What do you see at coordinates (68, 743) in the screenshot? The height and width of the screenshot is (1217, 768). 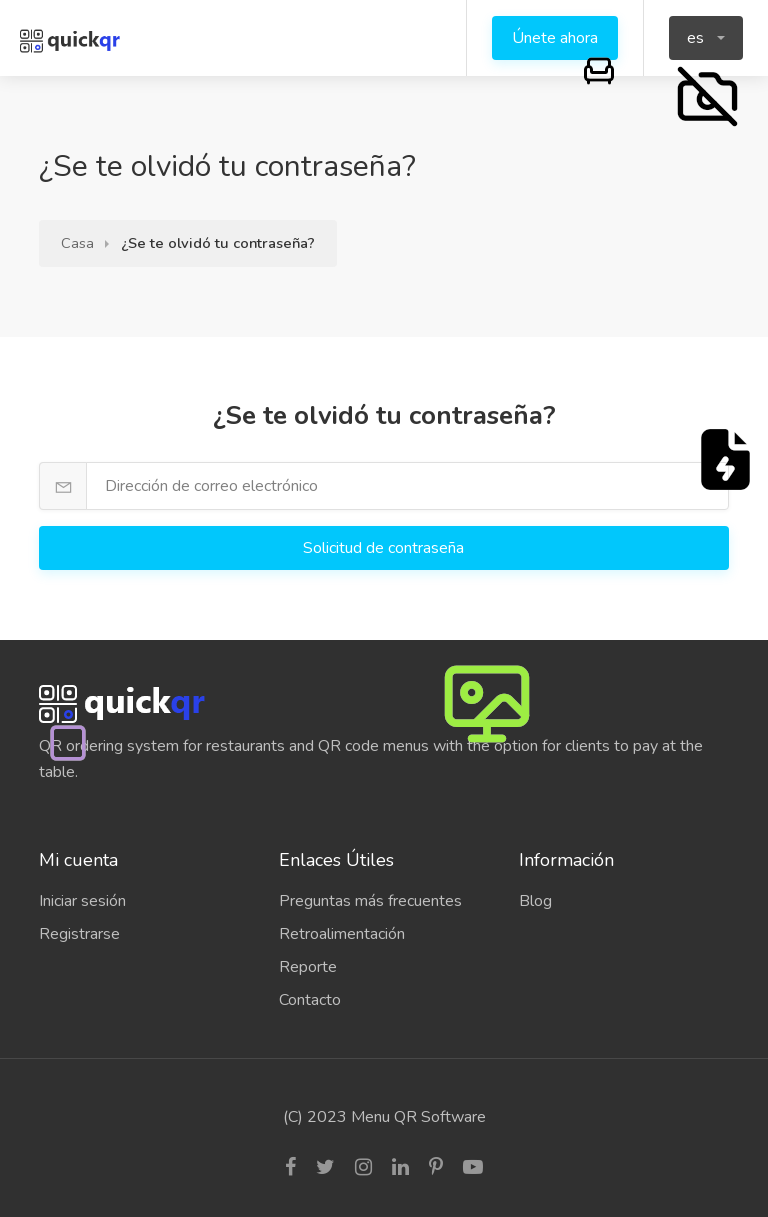 I see `unchecked checkbox or selection state` at bounding box center [68, 743].